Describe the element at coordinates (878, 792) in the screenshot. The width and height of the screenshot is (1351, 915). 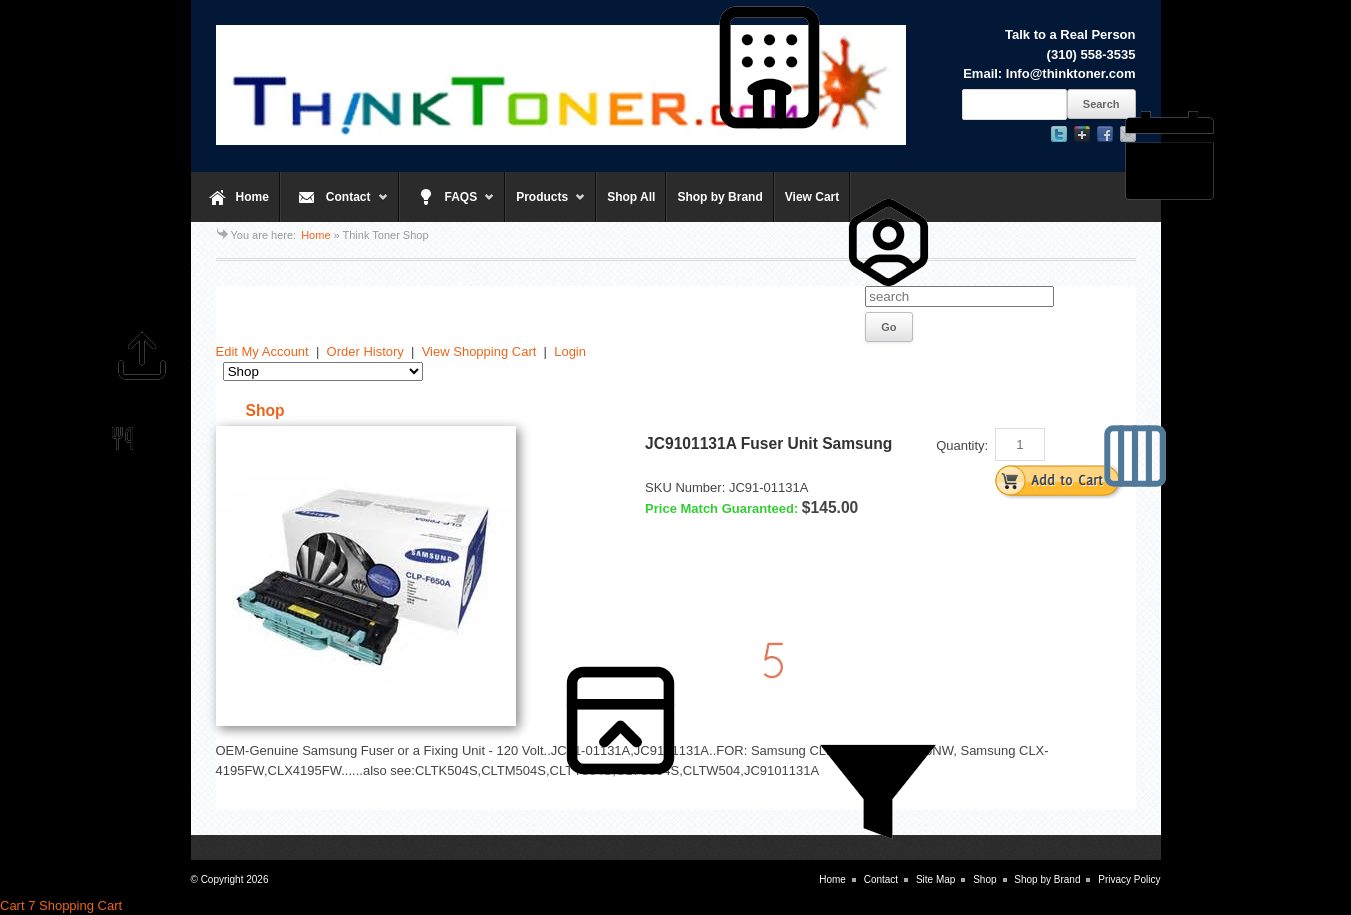
I see `filter or sort content` at that location.